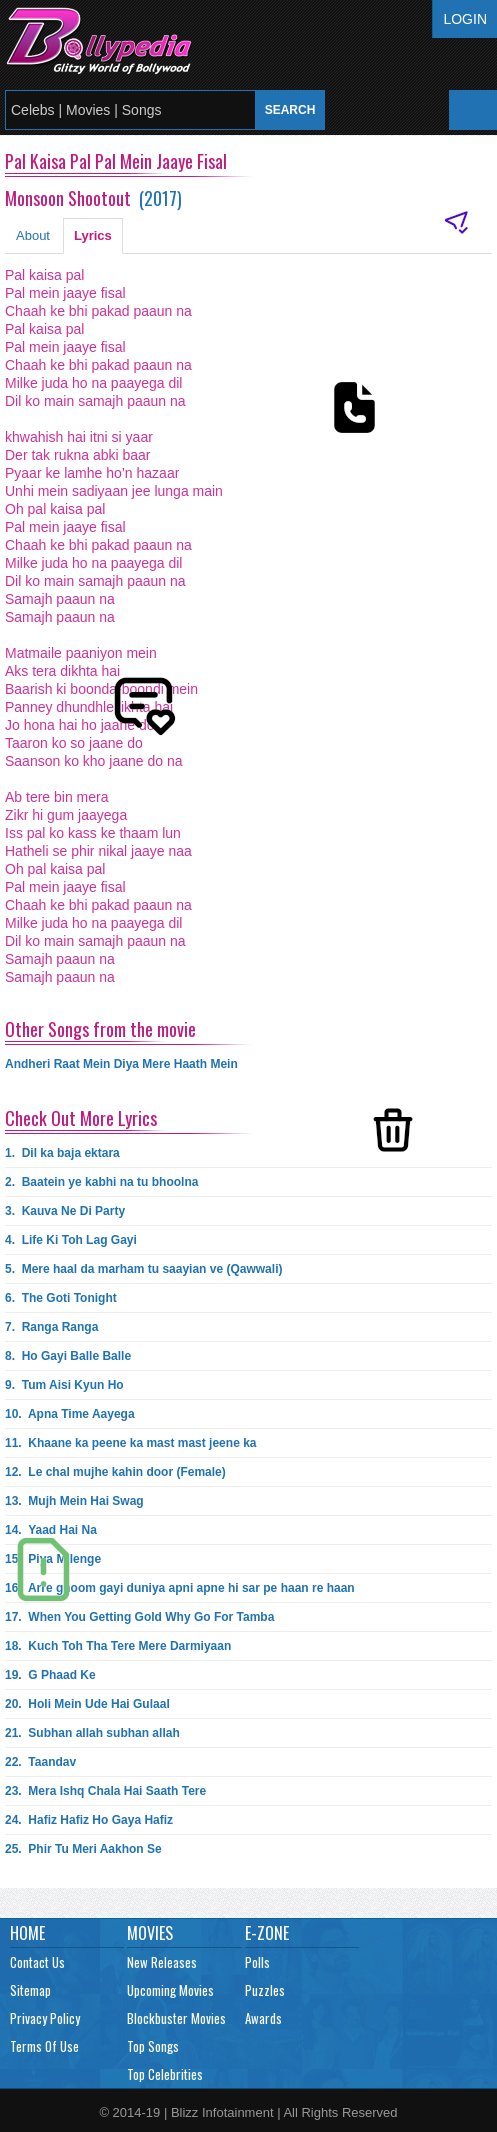  I want to click on view liked or favorited messages, so click(143, 703).